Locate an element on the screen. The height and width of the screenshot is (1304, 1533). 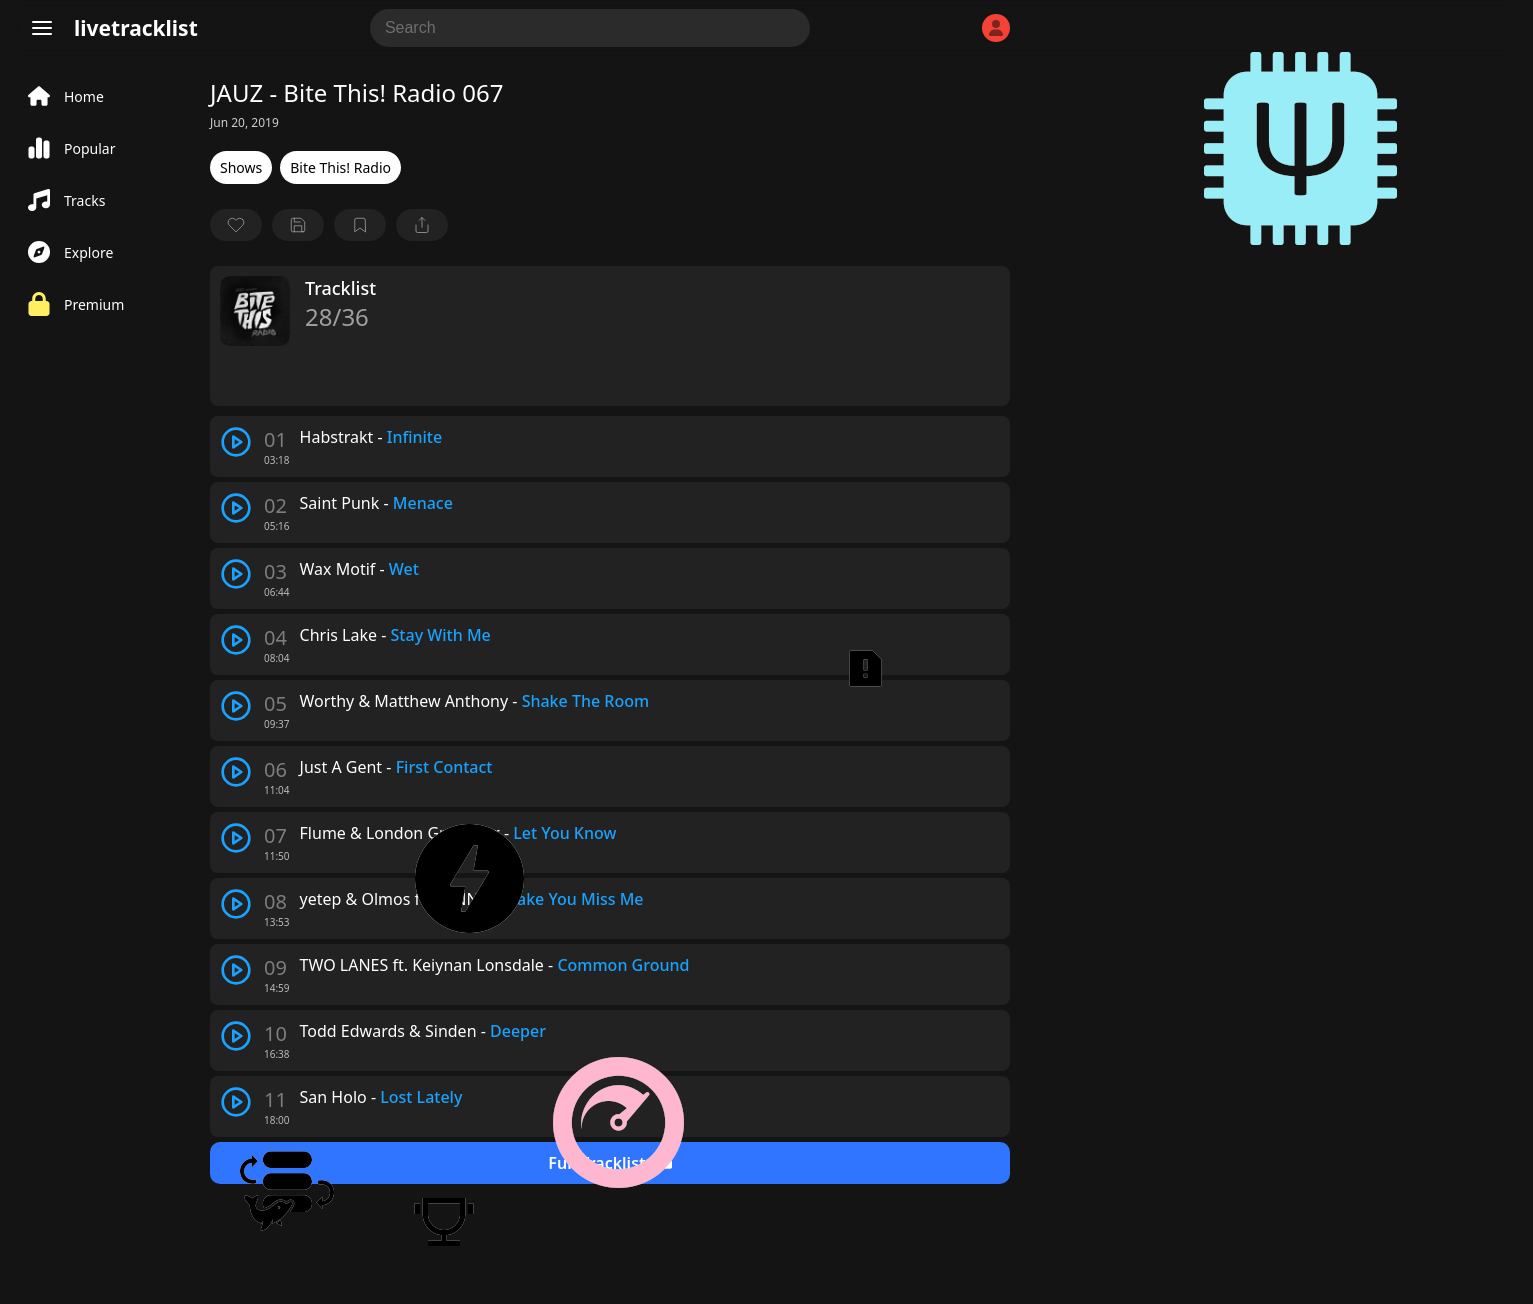
view achievements or awards is located at coordinates (444, 1222).